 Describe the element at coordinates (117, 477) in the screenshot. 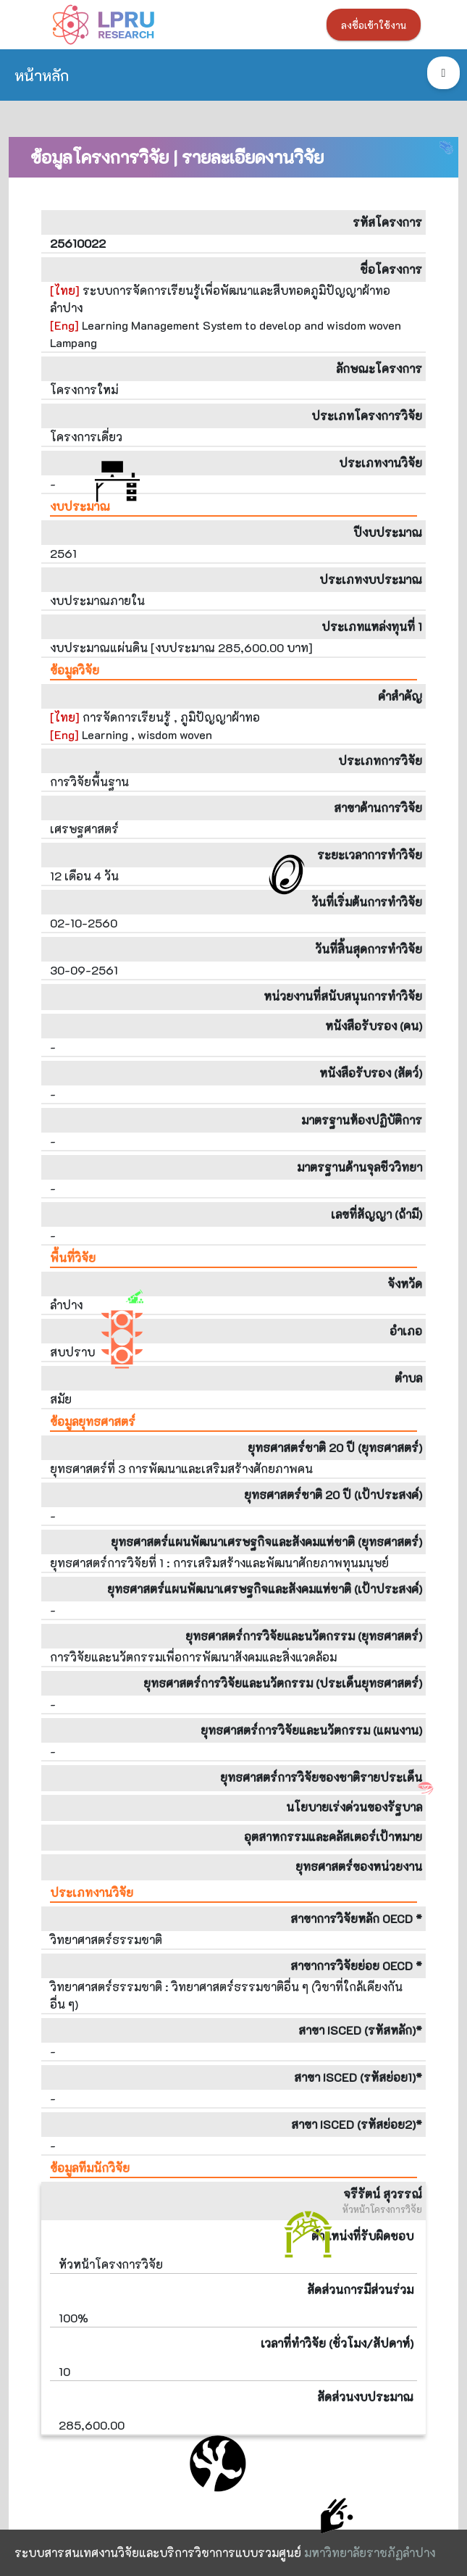

I see `access workspace or office settings` at that location.